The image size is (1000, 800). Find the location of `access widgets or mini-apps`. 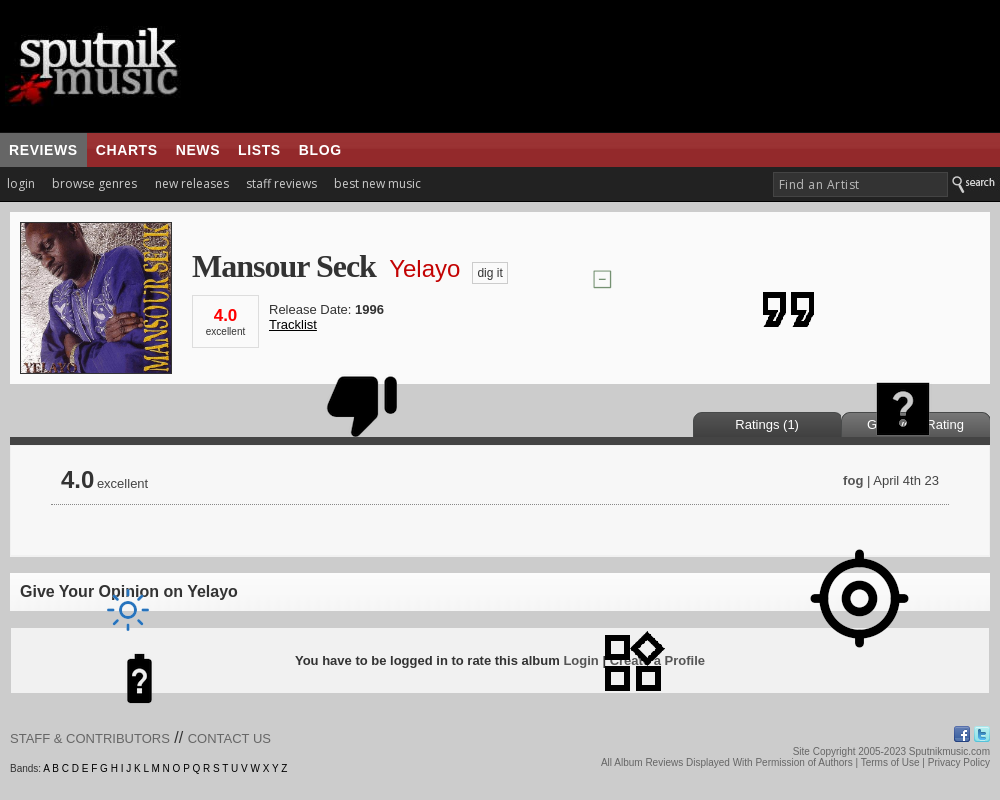

access widgets or mini-apps is located at coordinates (633, 663).